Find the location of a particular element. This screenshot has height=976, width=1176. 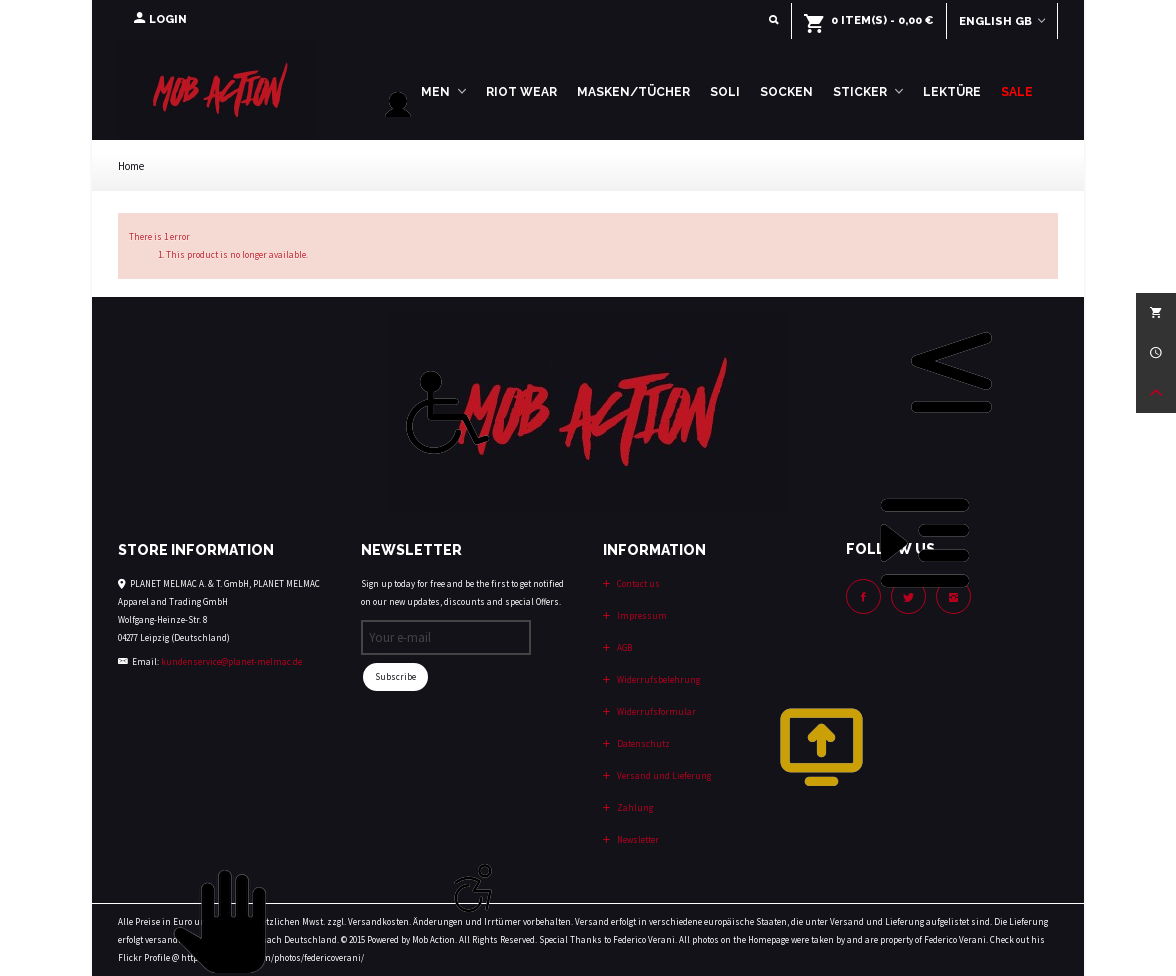

stop or pause an action is located at coordinates (218, 921).